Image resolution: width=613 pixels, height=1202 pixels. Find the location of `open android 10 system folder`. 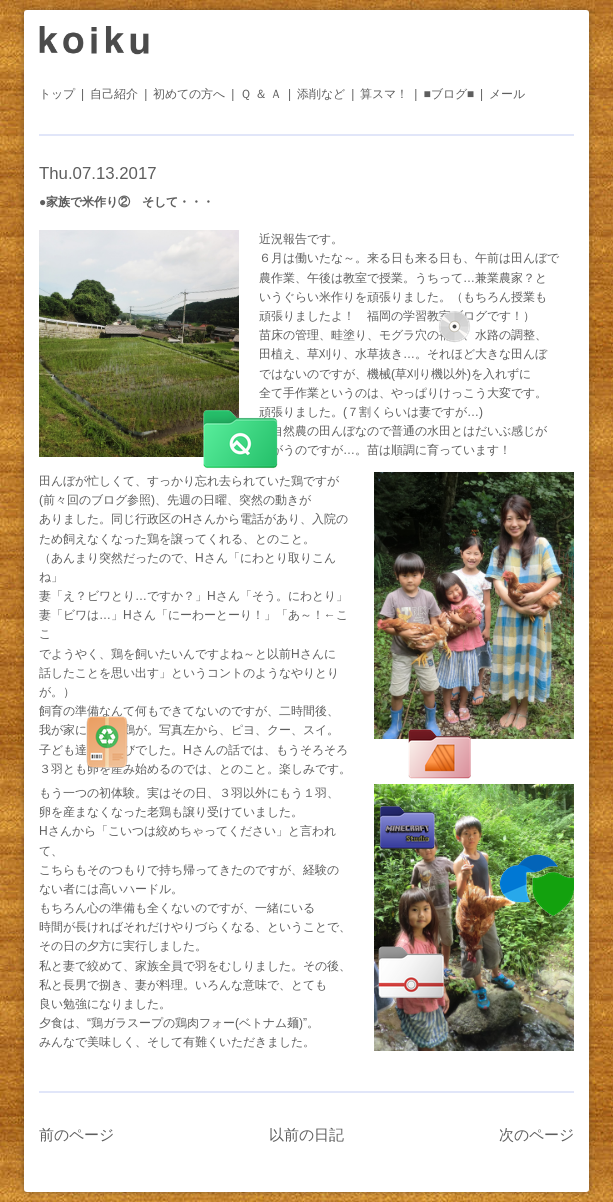

open android 10 system folder is located at coordinates (240, 441).